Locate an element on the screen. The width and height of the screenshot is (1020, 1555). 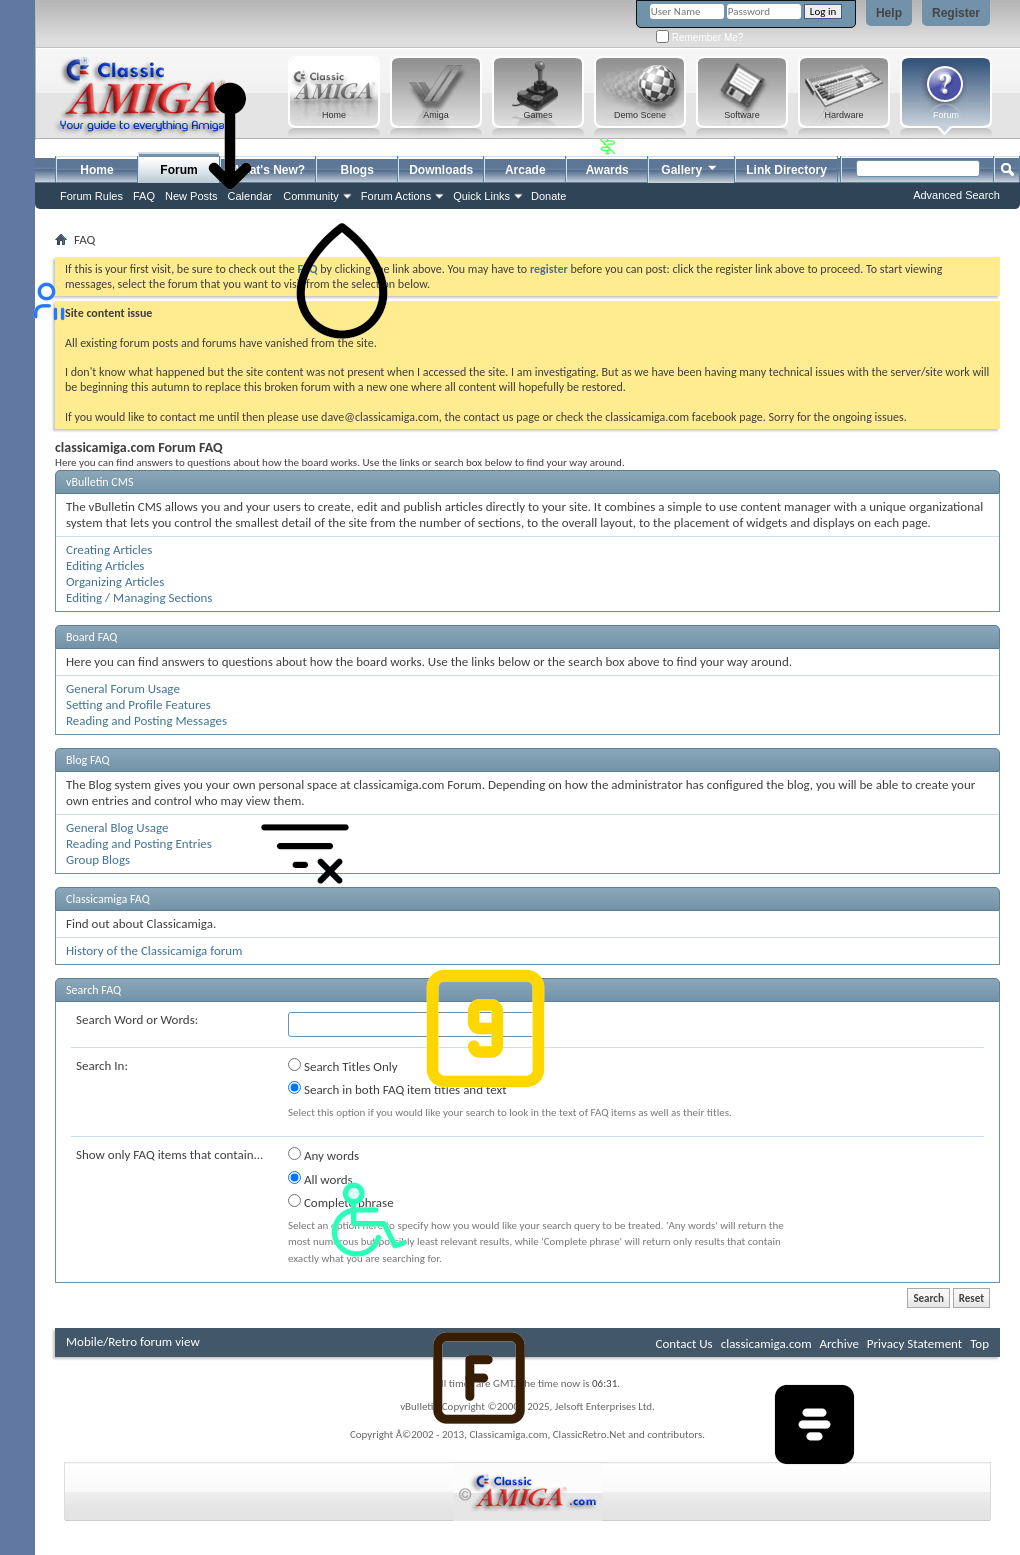
indicates water or liquid-related settings is located at coordinates (342, 285).